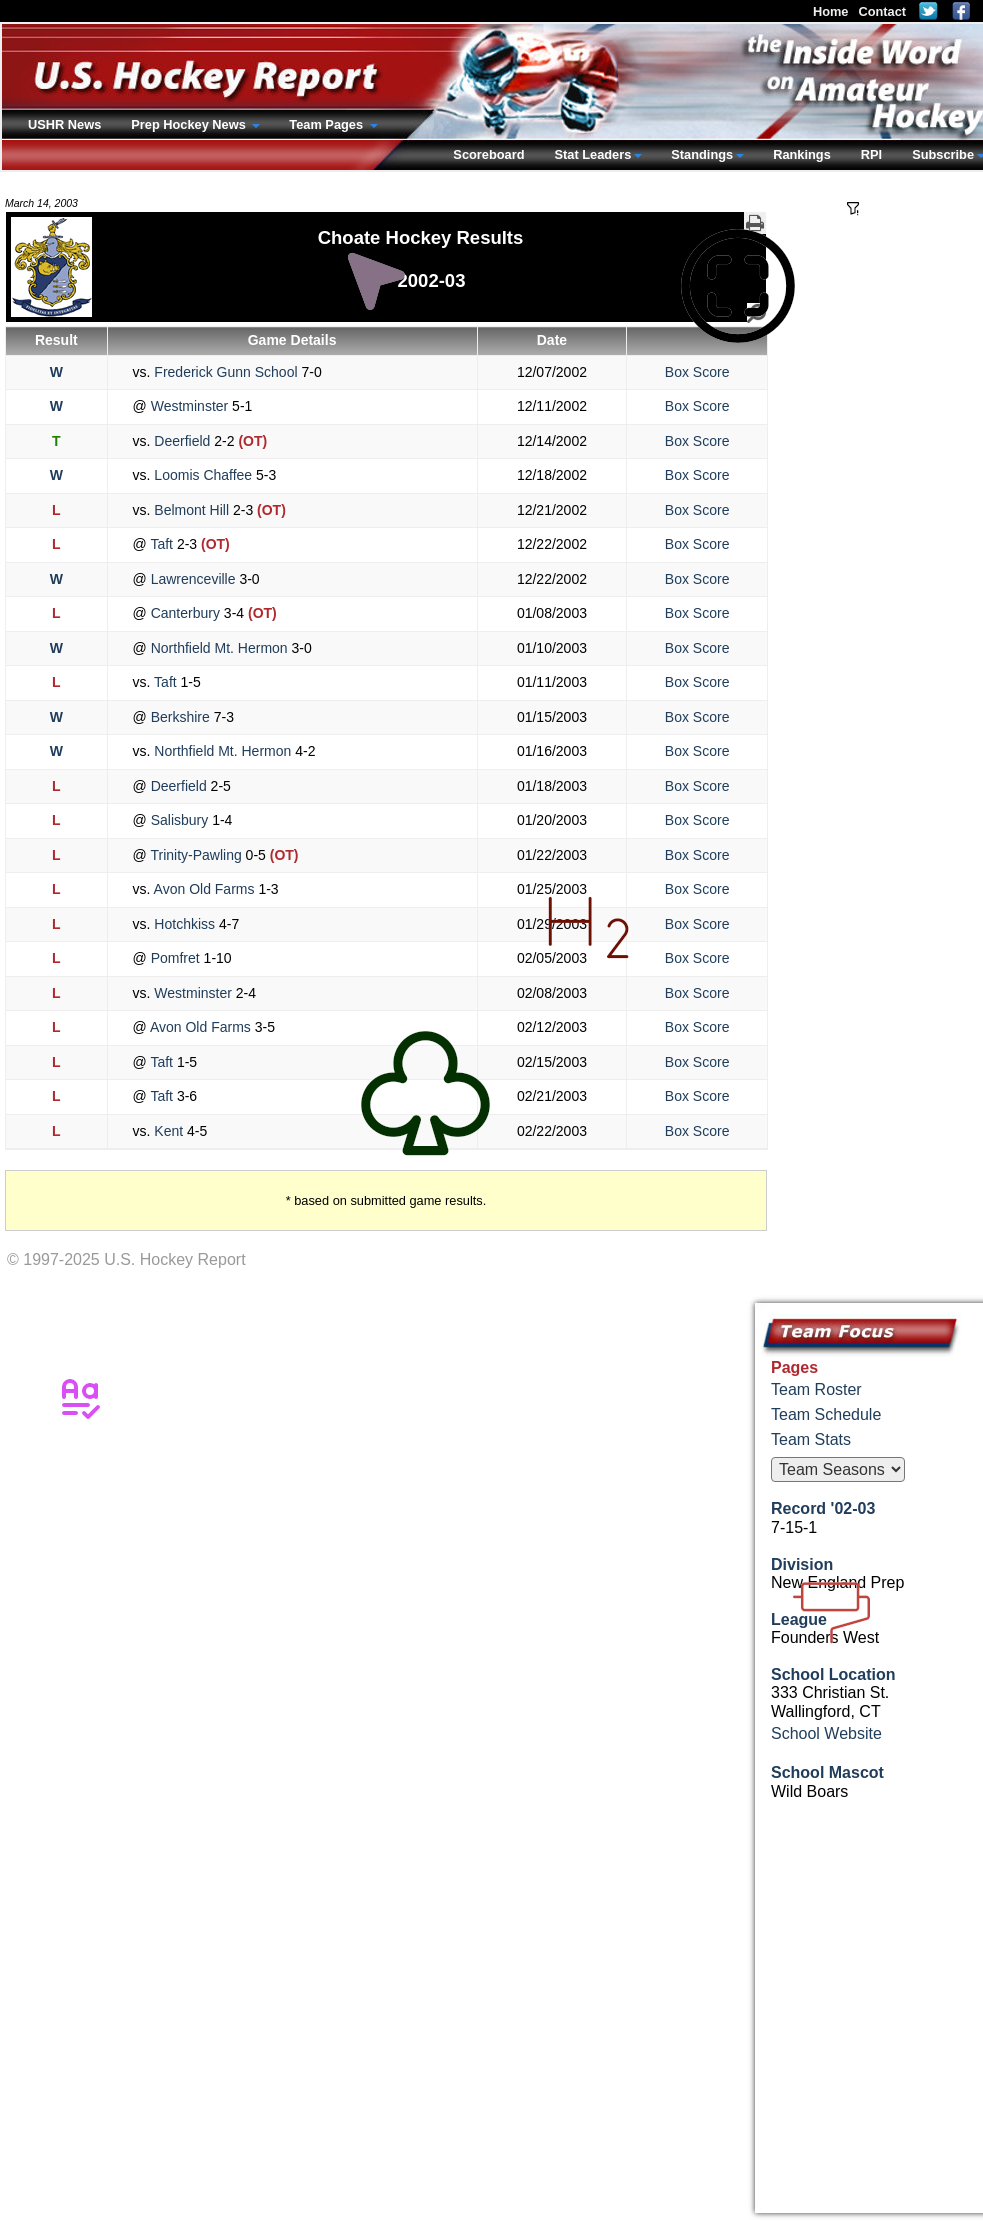  Describe the element at coordinates (80, 1397) in the screenshot. I see `check spelling and grammar` at that location.